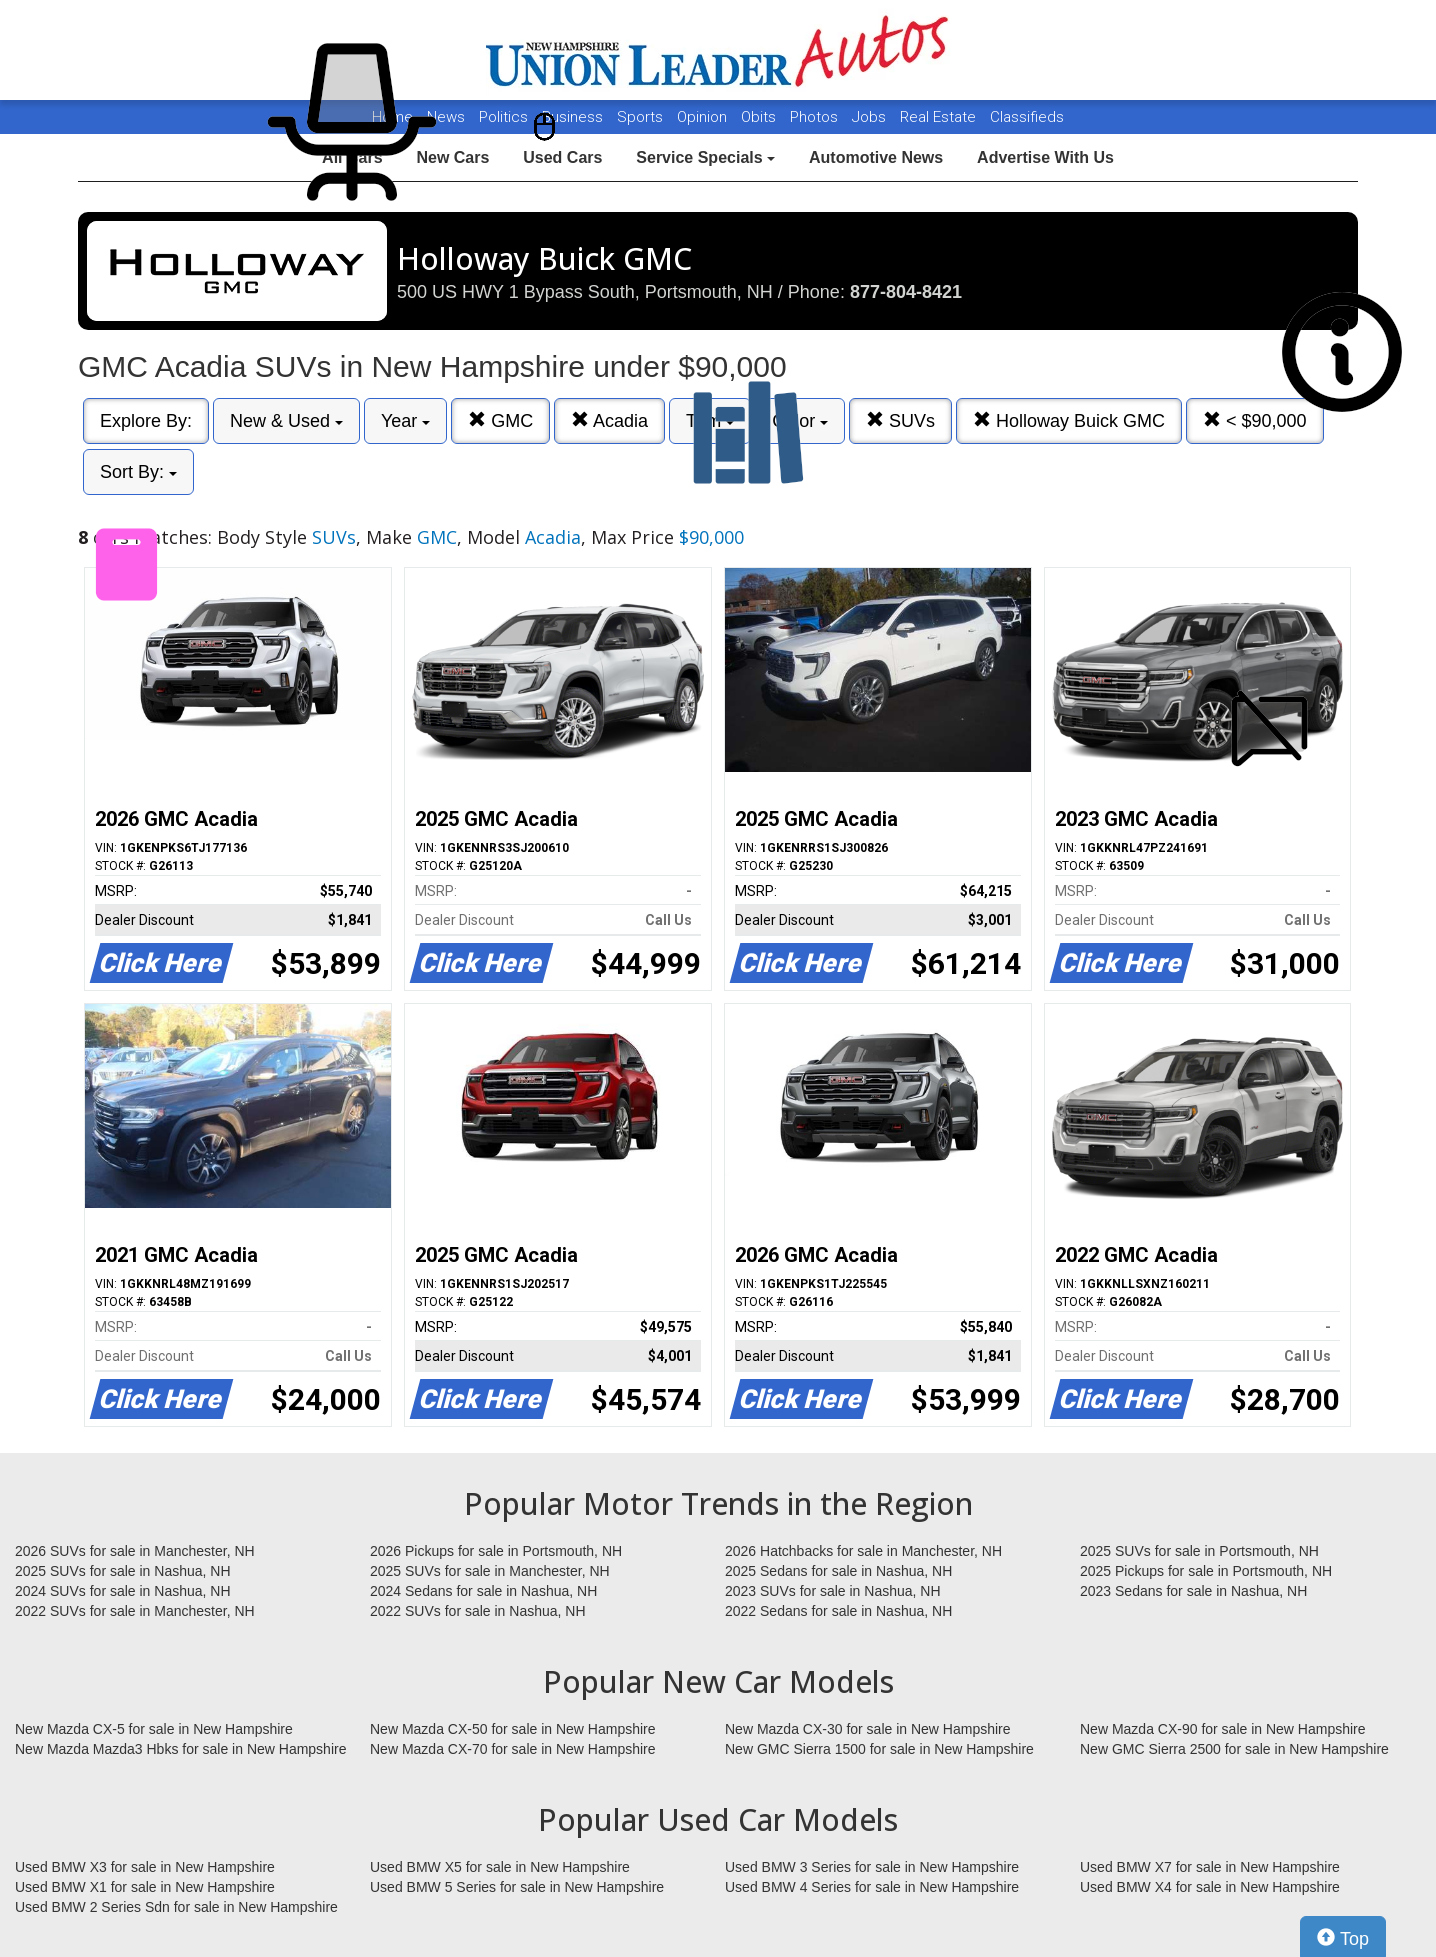  Describe the element at coordinates (544, 126) in the screenshot. I see `mouse input device settings` at that location.